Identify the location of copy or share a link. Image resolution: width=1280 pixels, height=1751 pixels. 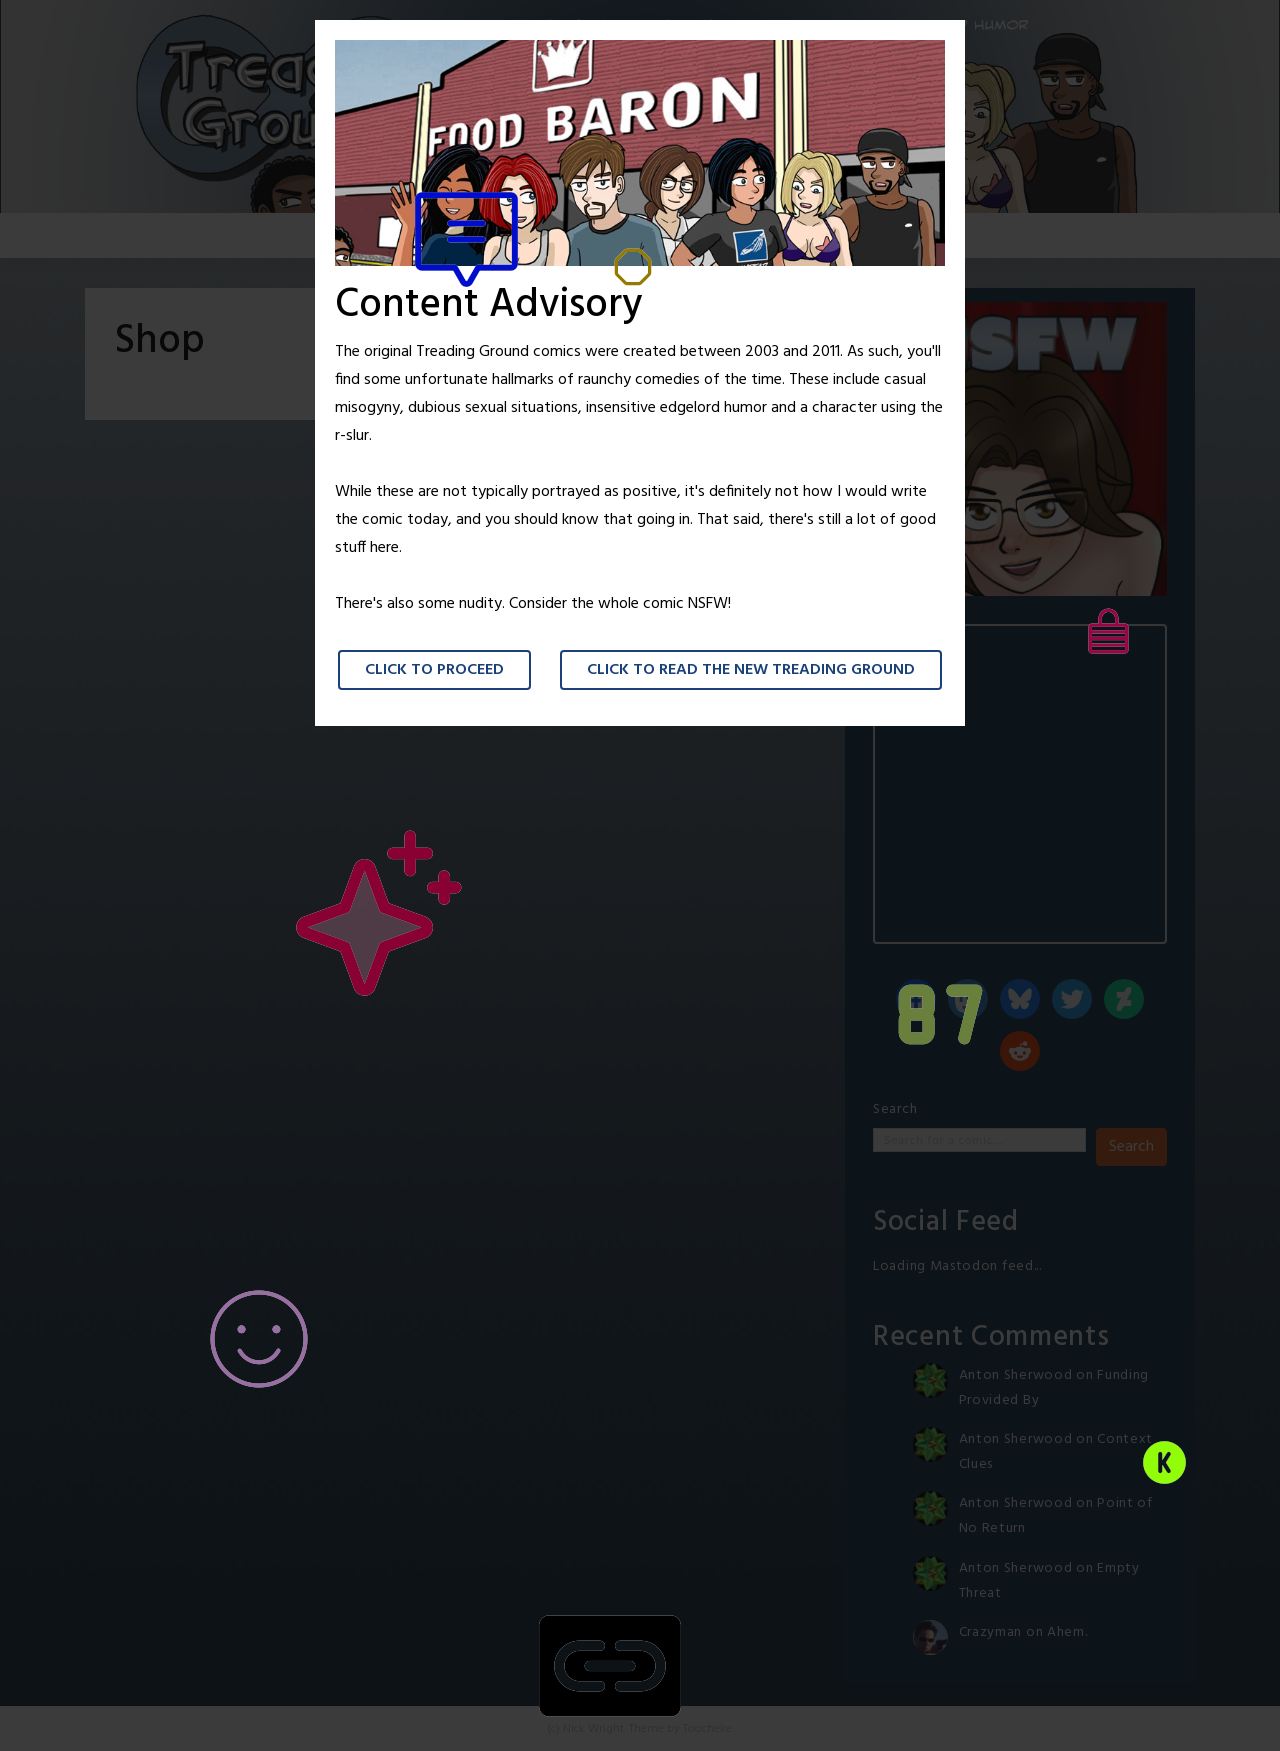
(610, 1666).